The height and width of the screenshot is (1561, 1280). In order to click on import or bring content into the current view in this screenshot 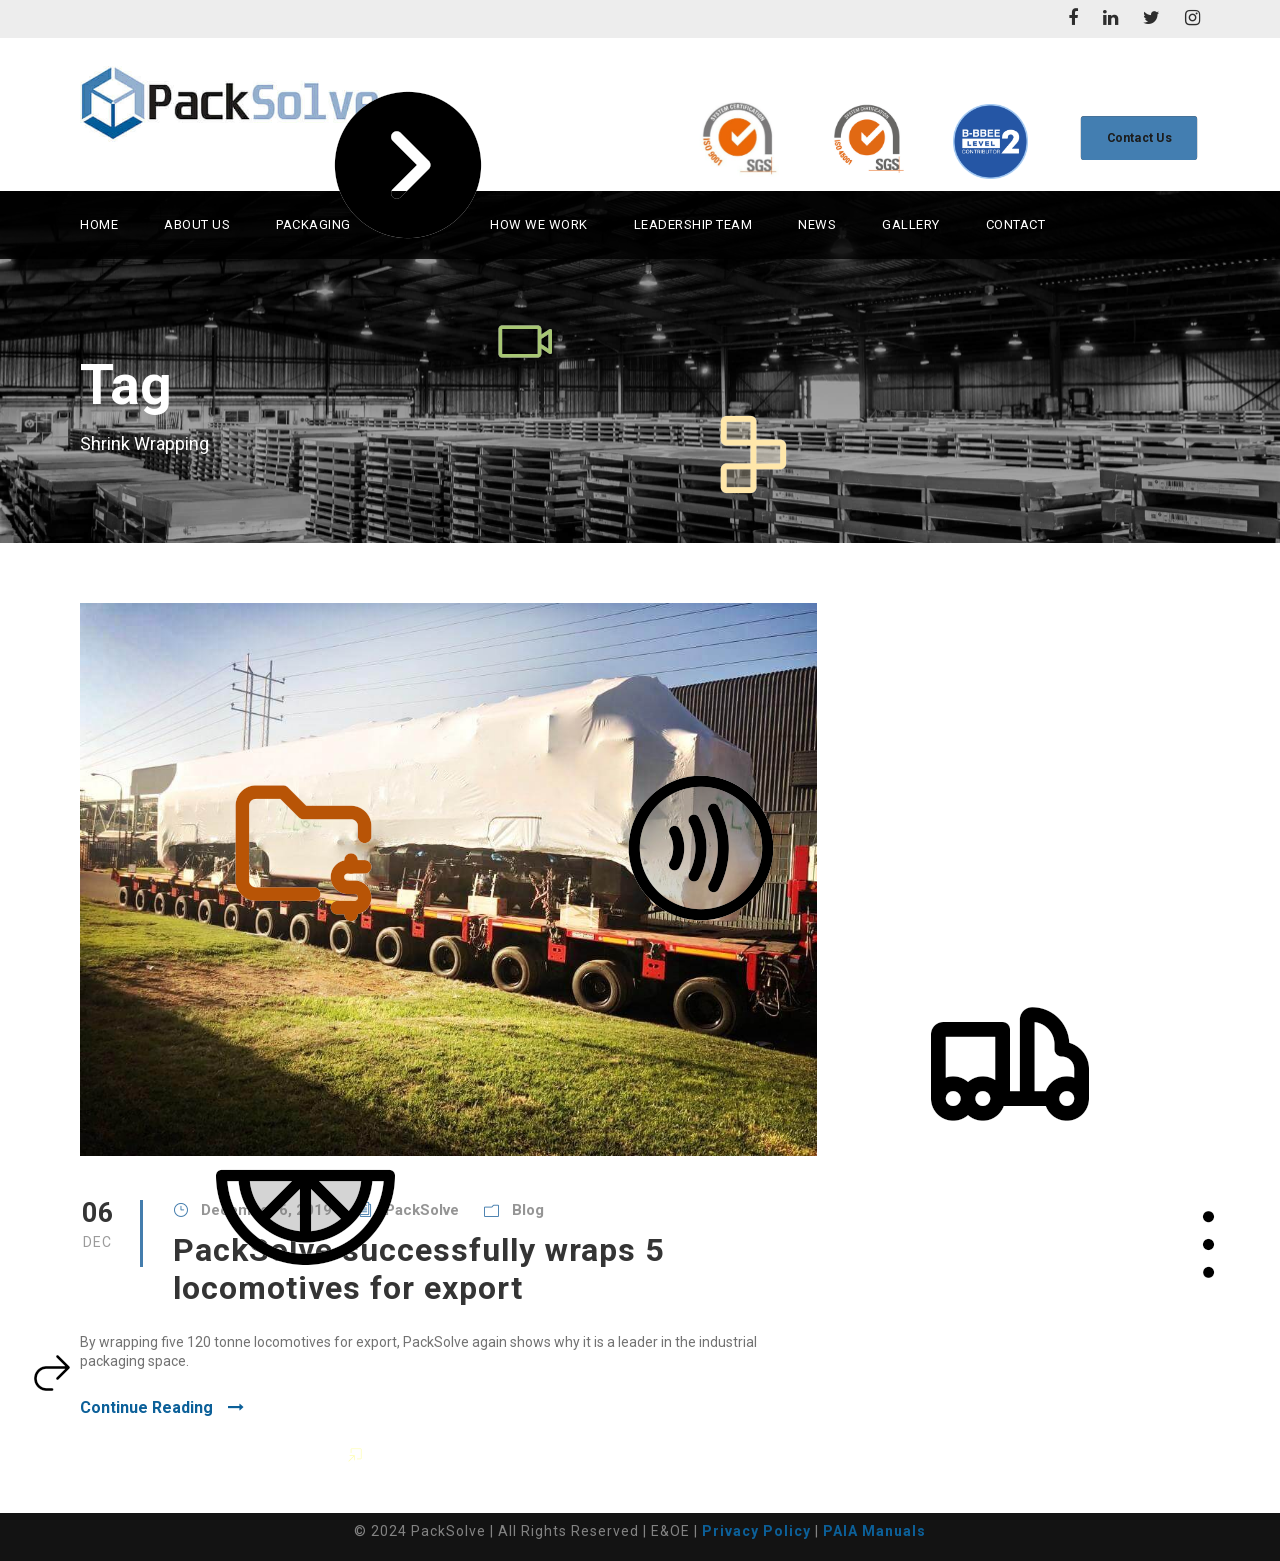, I will do `click(355, 1455)`.